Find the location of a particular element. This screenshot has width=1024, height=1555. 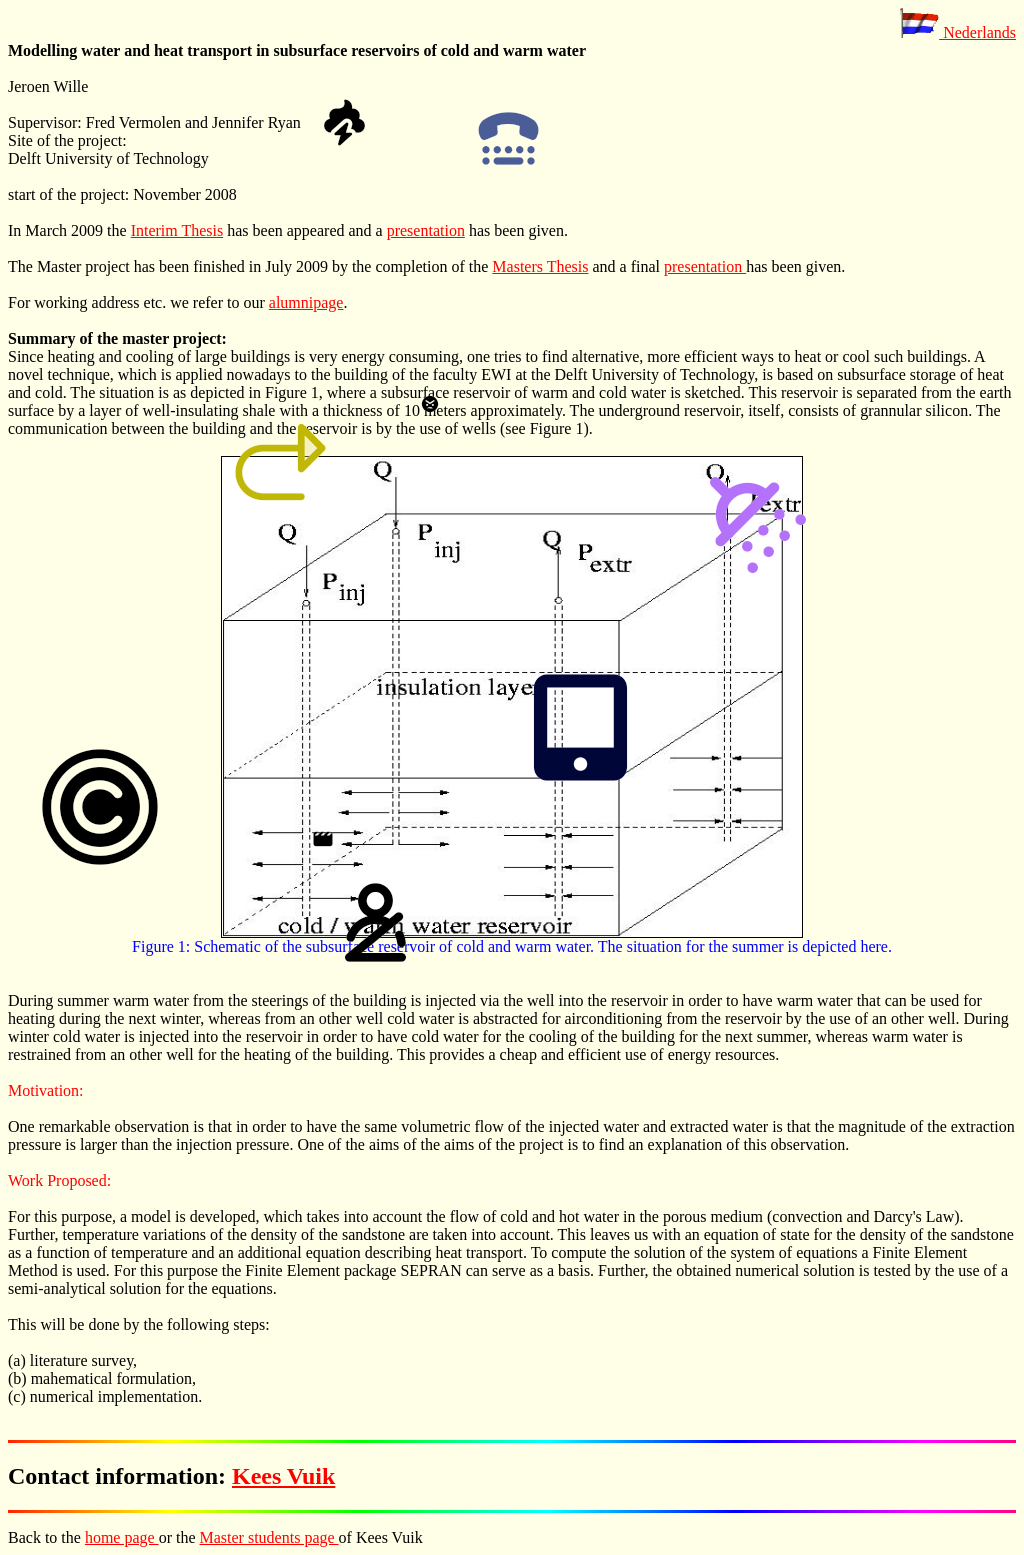

access video or film content is located at coordinates (323, 839).